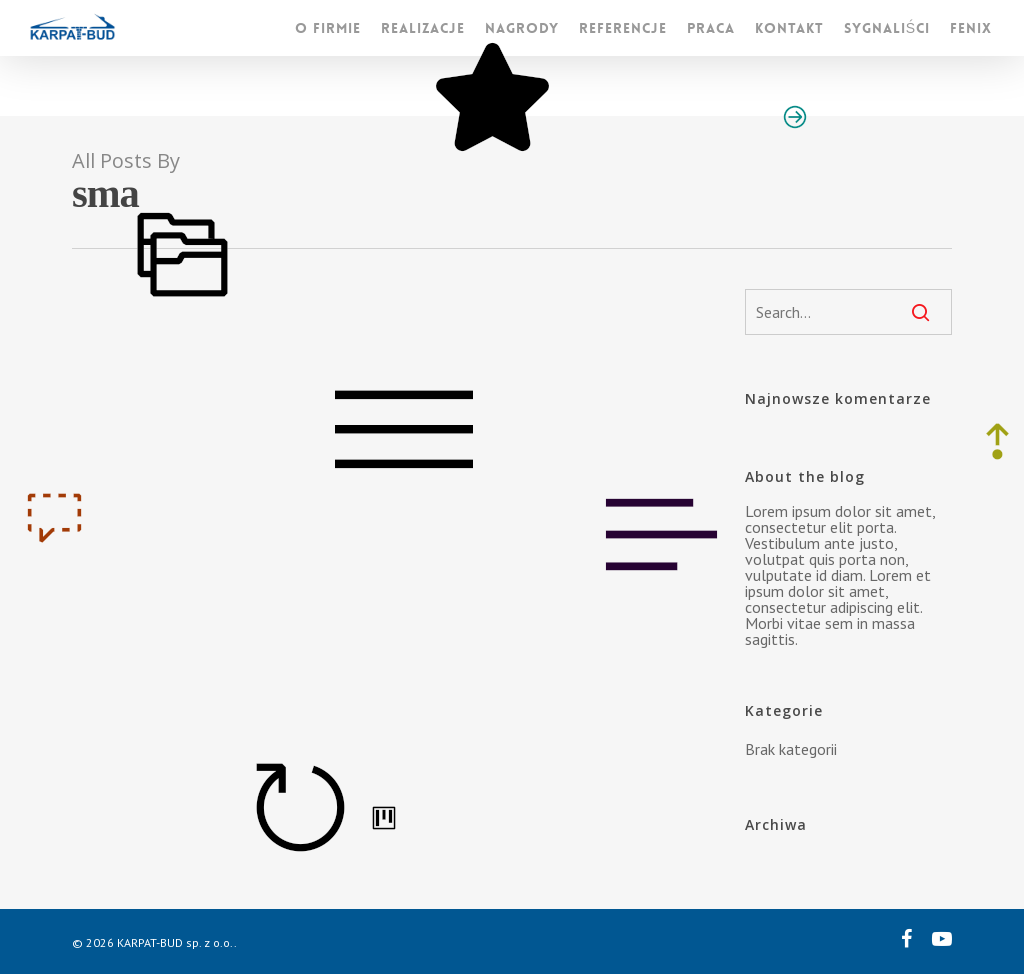 Image resolution: width=1024 pixels, height=974 pixels. Describe the element at coordinates (182, 251) in the screenshot. I see `access project submodules` at that location.